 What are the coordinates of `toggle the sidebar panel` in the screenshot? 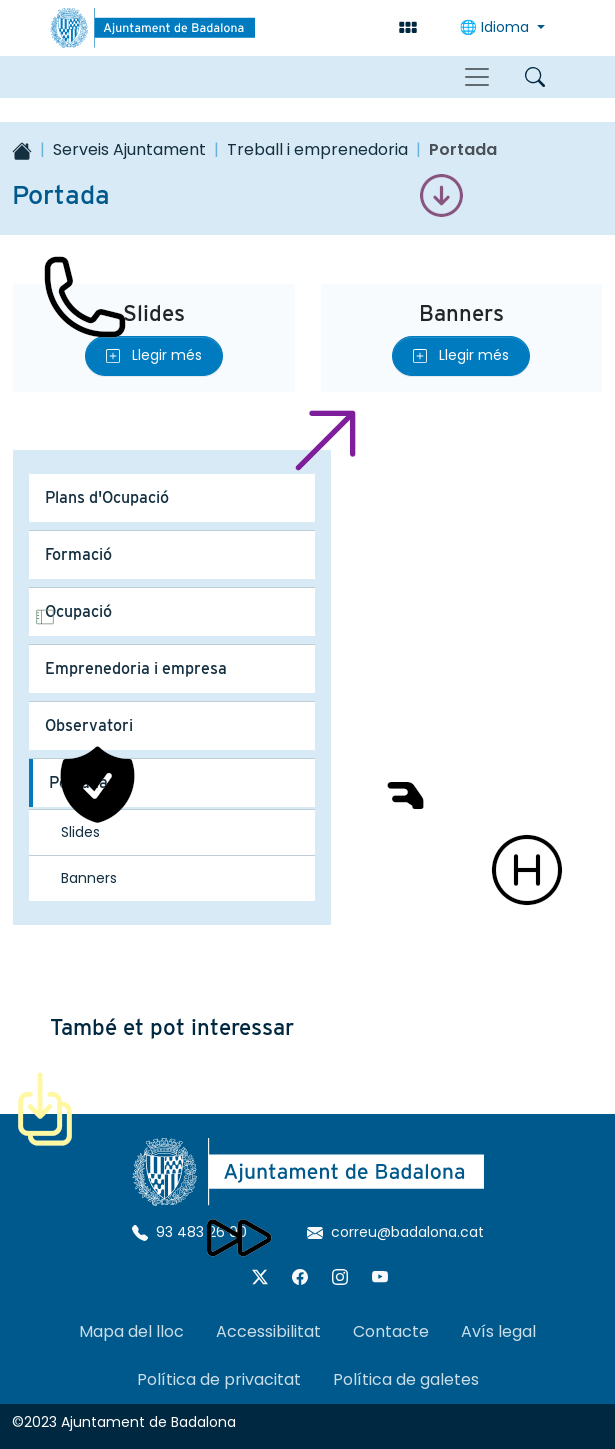 It's located at (45, 617).